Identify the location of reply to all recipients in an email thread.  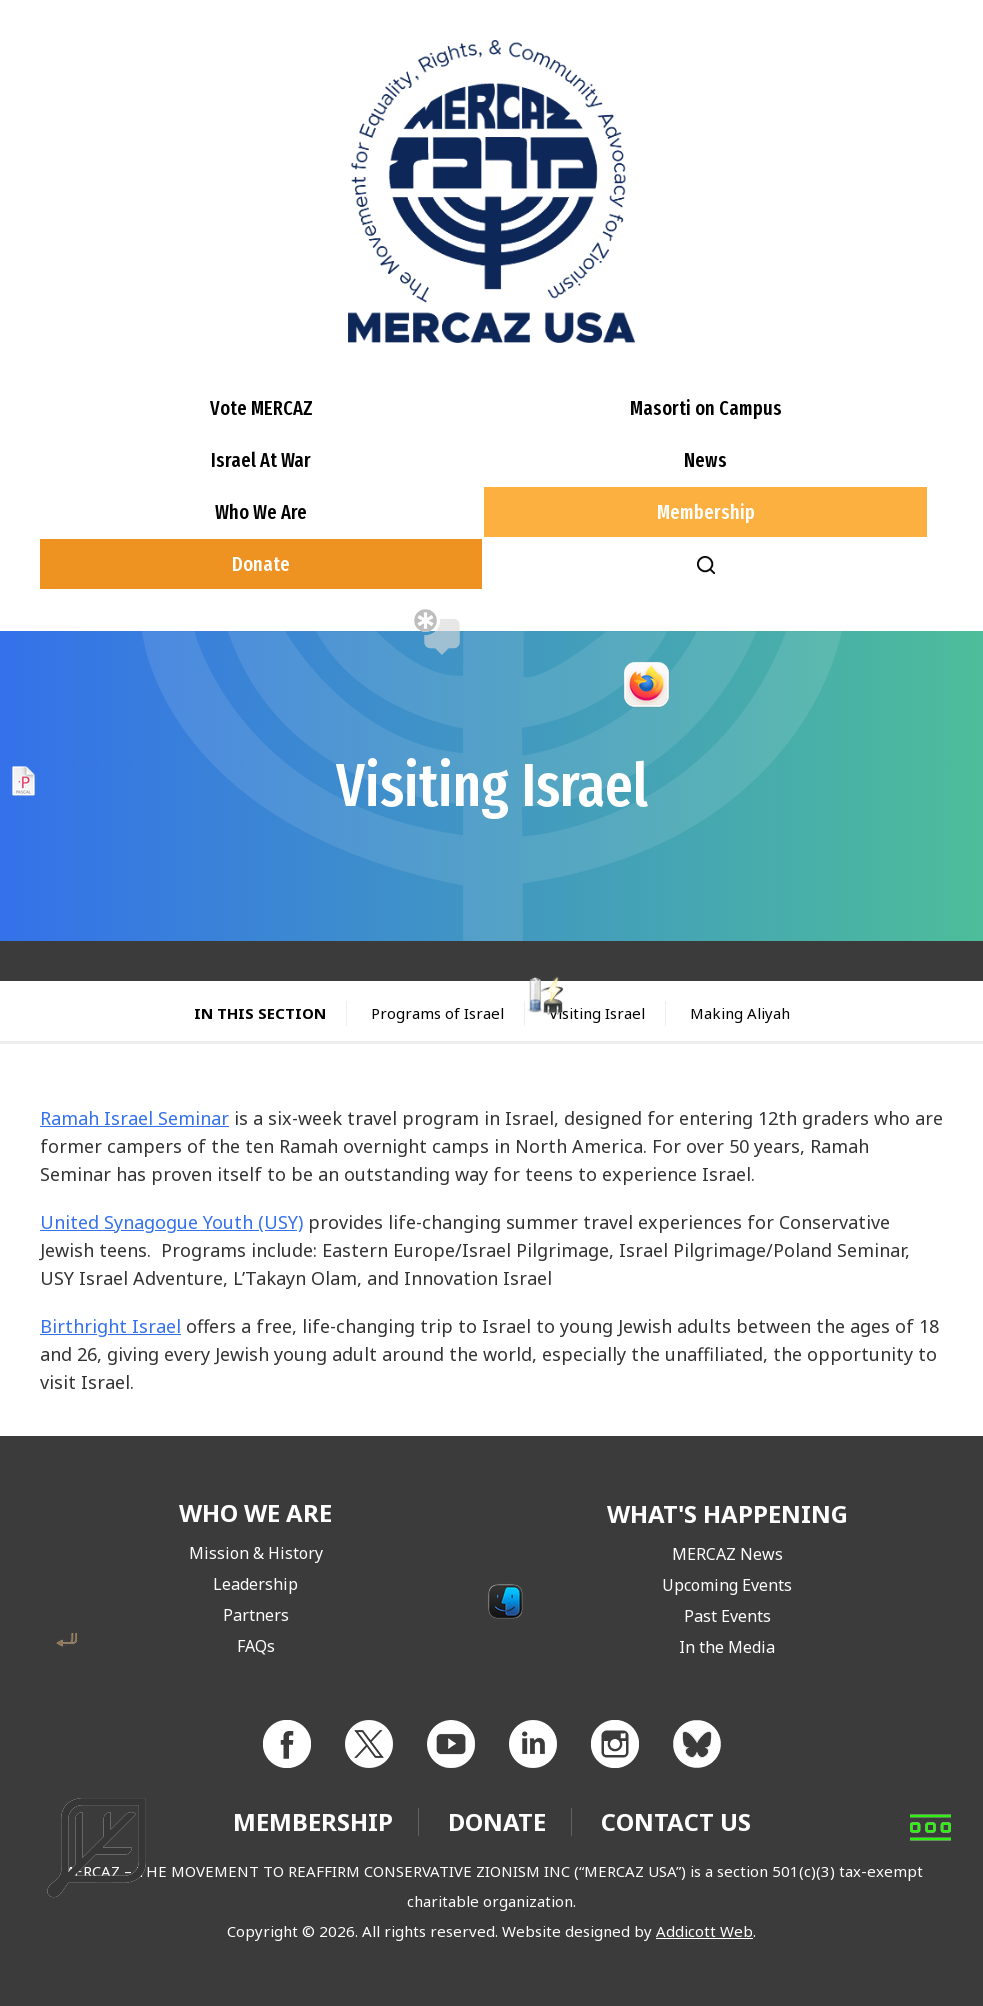
(66, 1638).